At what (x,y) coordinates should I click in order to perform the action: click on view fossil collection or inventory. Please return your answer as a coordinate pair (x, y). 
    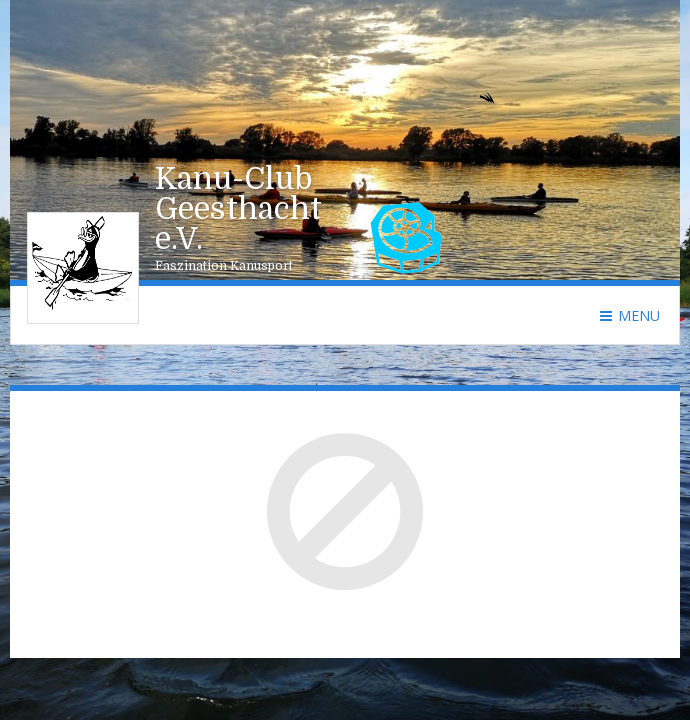
    Looking at the image, I should click on (406, 237).